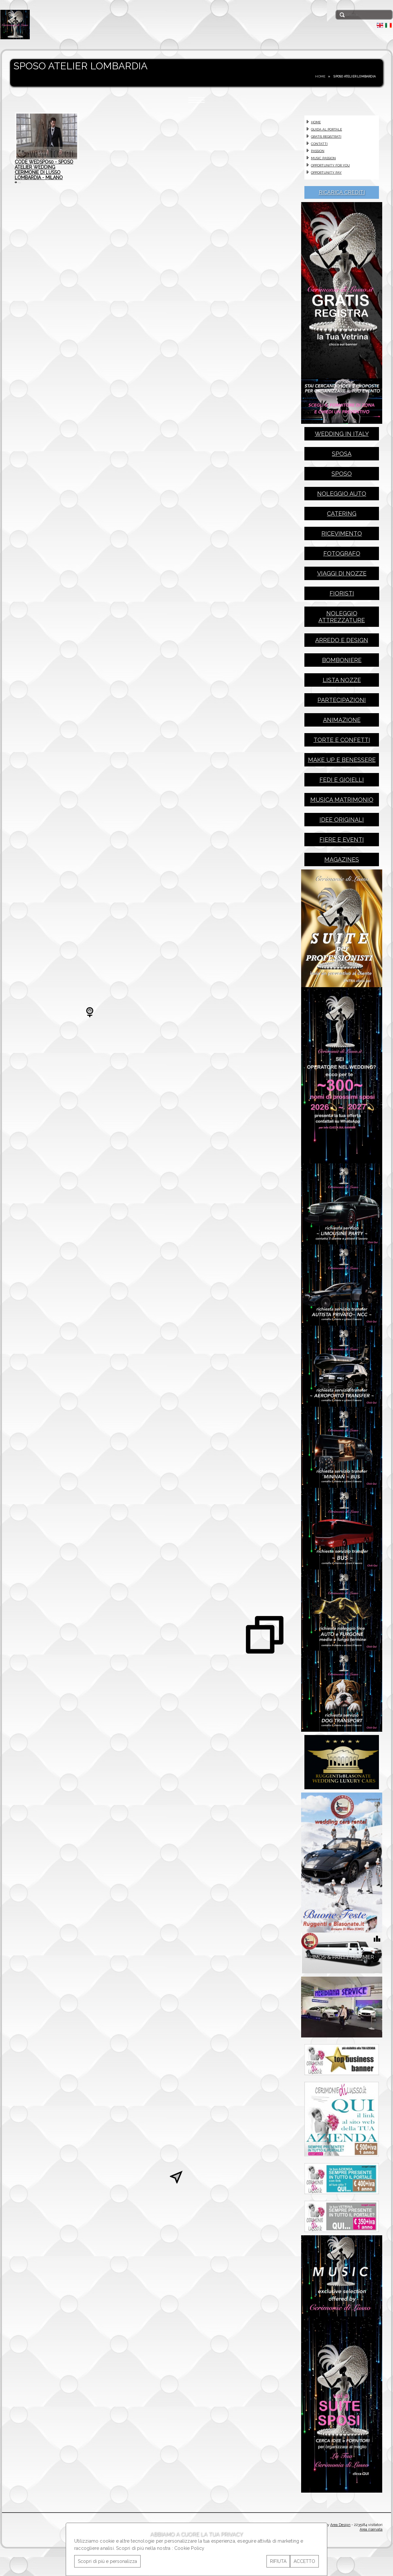 Image resolution: width=393 pixels, height=2576 pixels. Describe the element at coordinates (176, 2177) in the screenshot. I see `access navigation or directions` at that location.